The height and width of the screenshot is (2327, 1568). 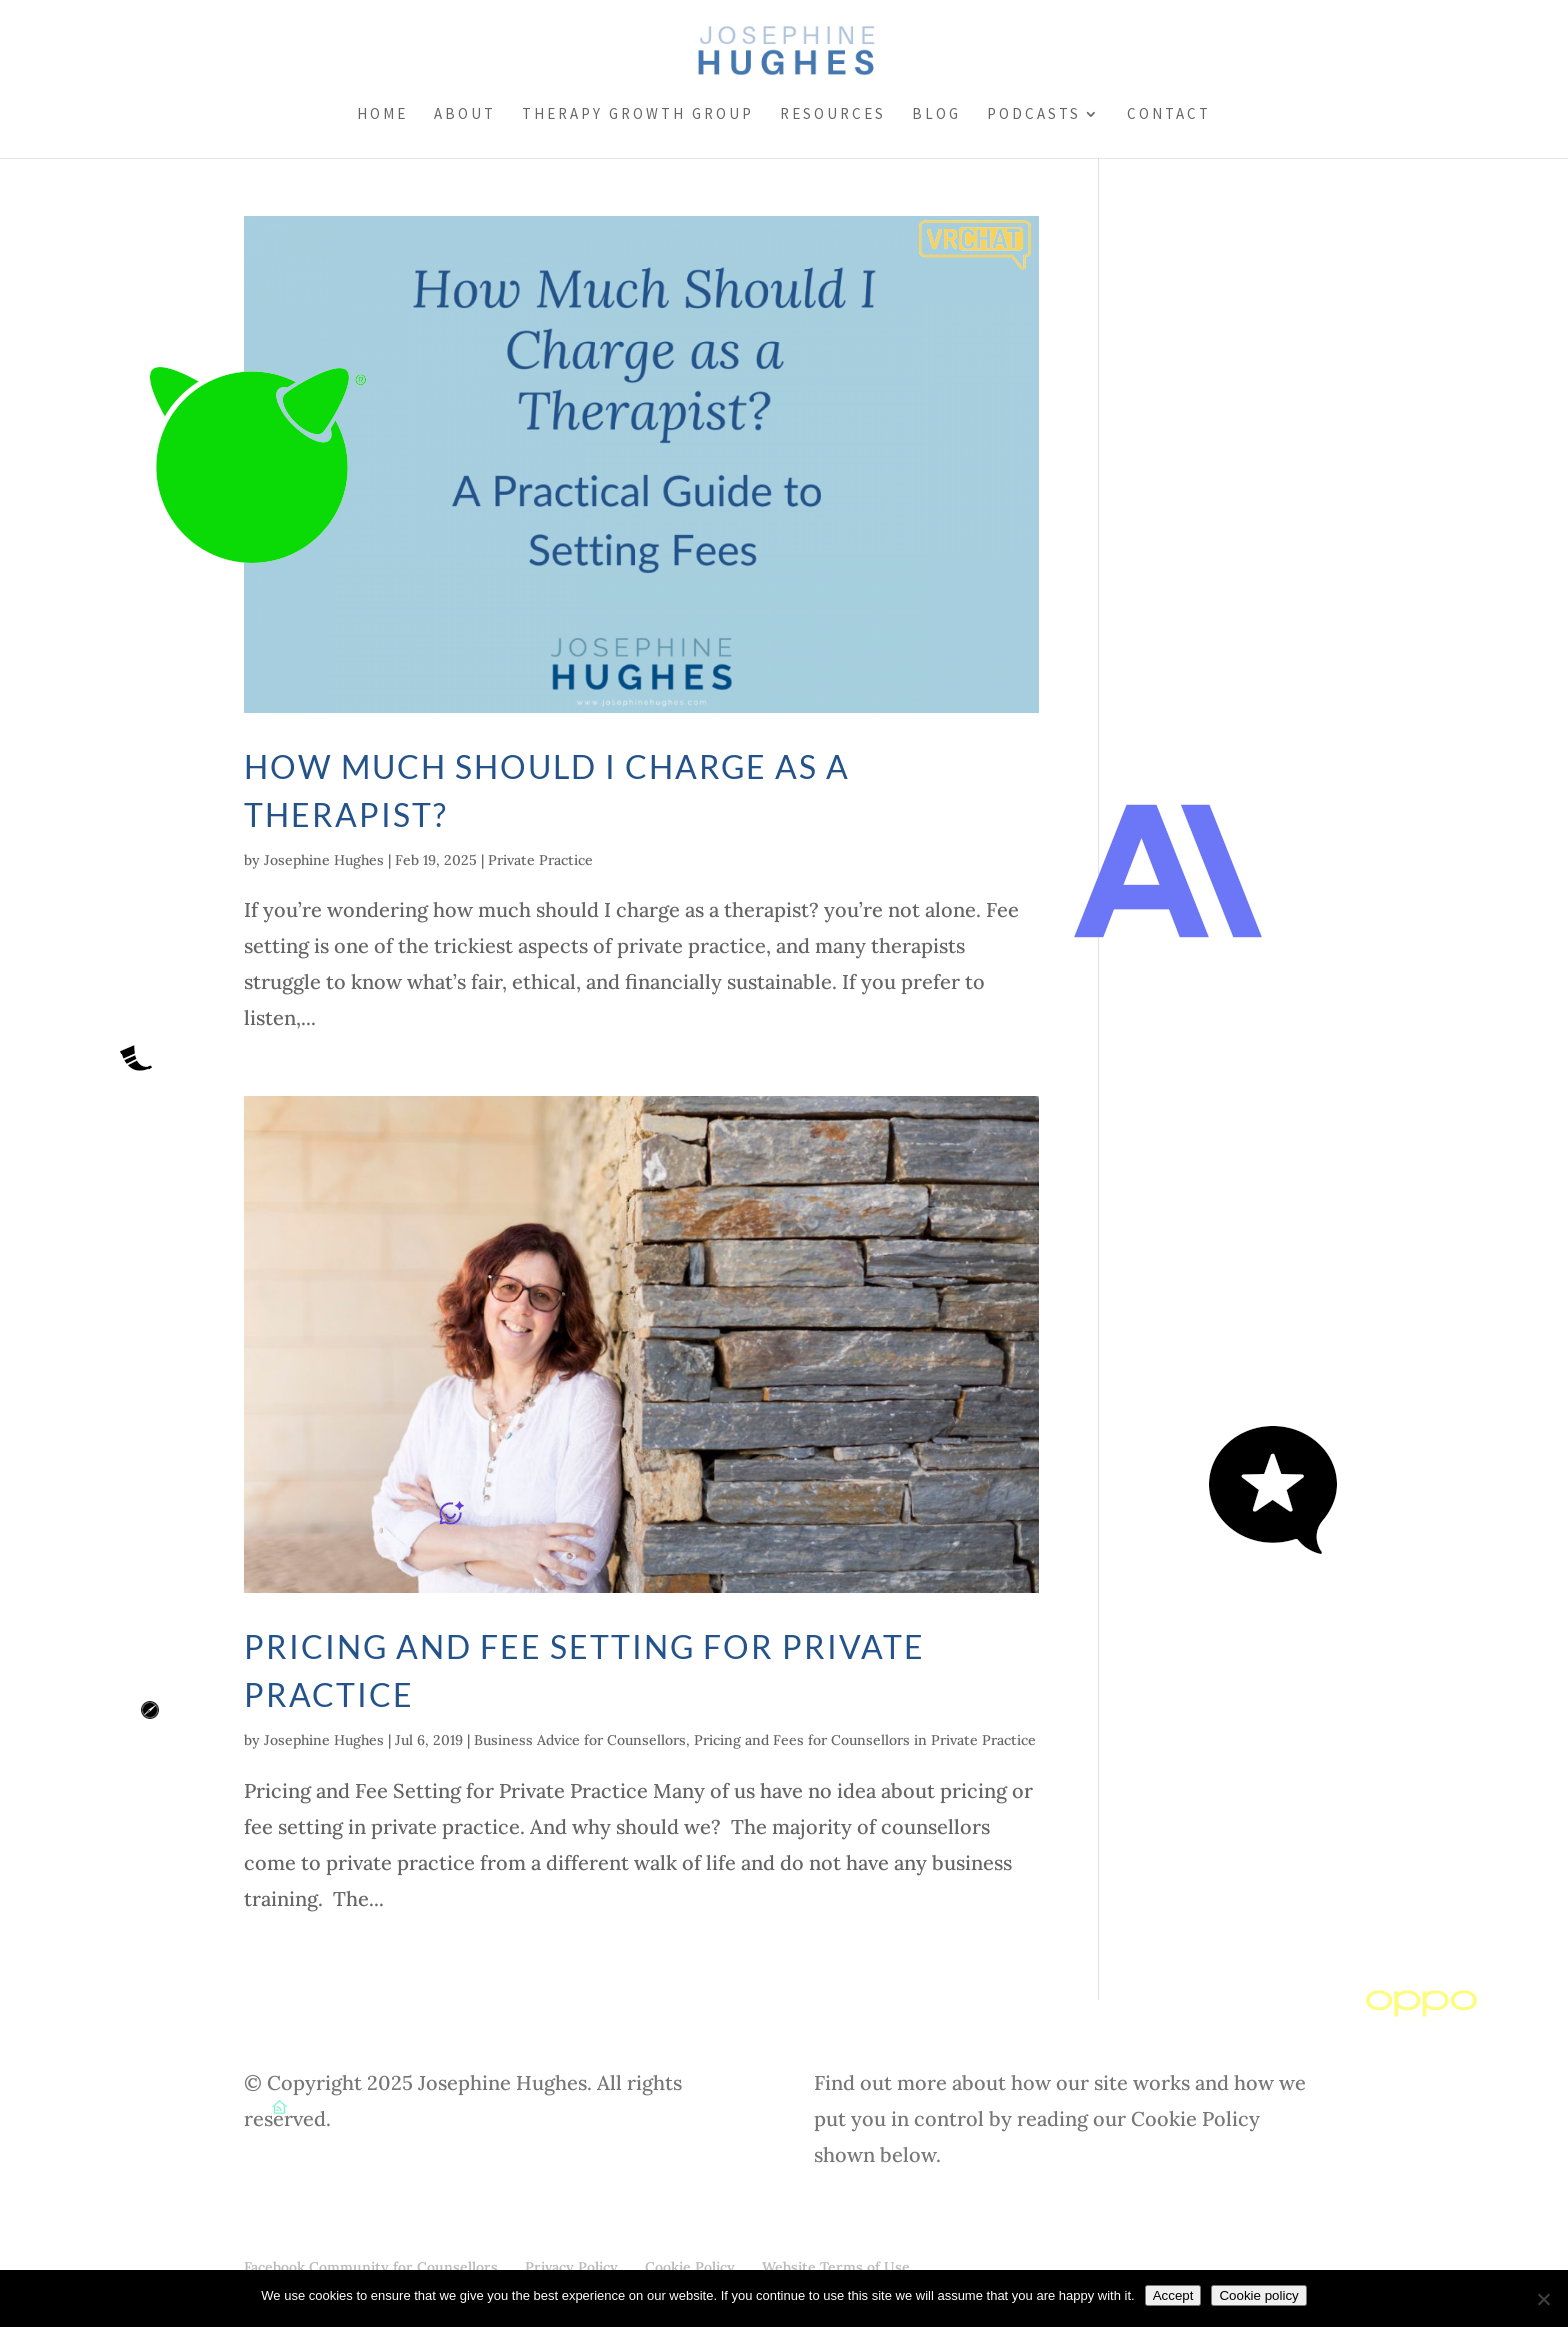 What do you see at coordinates (136, 1058) in the screenshot?
I see `Flask web framework logo` at bounding box center [136, 1058].